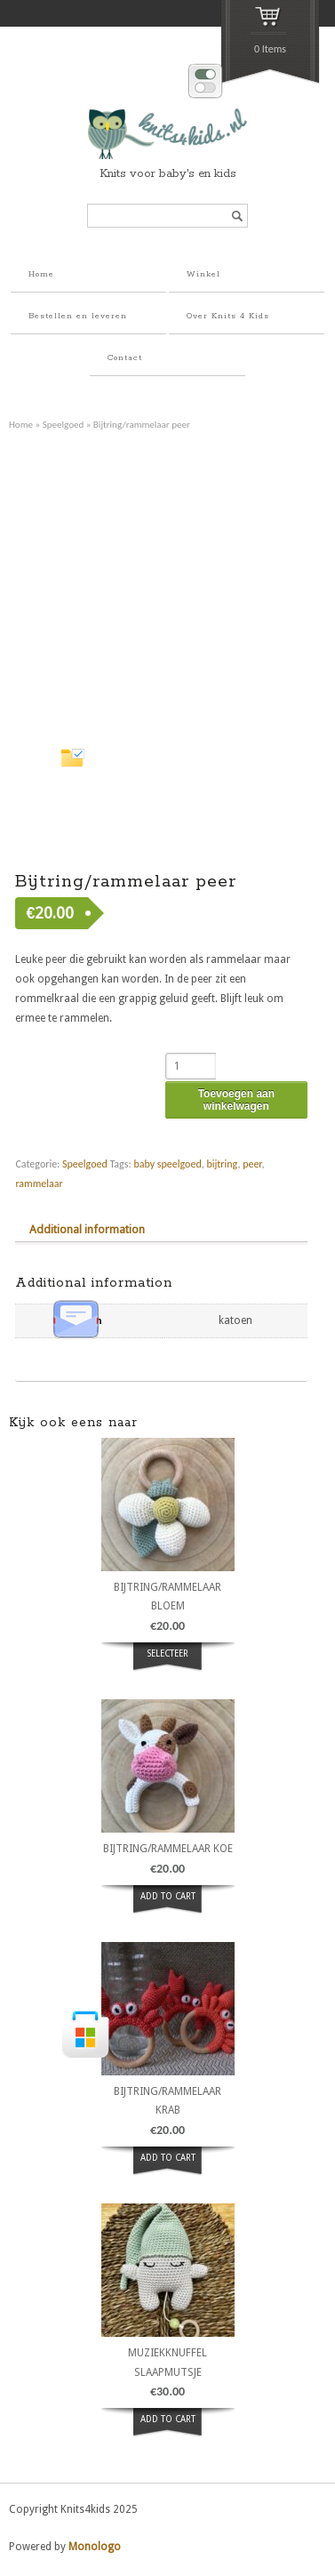 The image size is (335, 2576). Describe the element at coordinates (205, 81) in the screenshot. I see `open system settings or preferences` at that location.